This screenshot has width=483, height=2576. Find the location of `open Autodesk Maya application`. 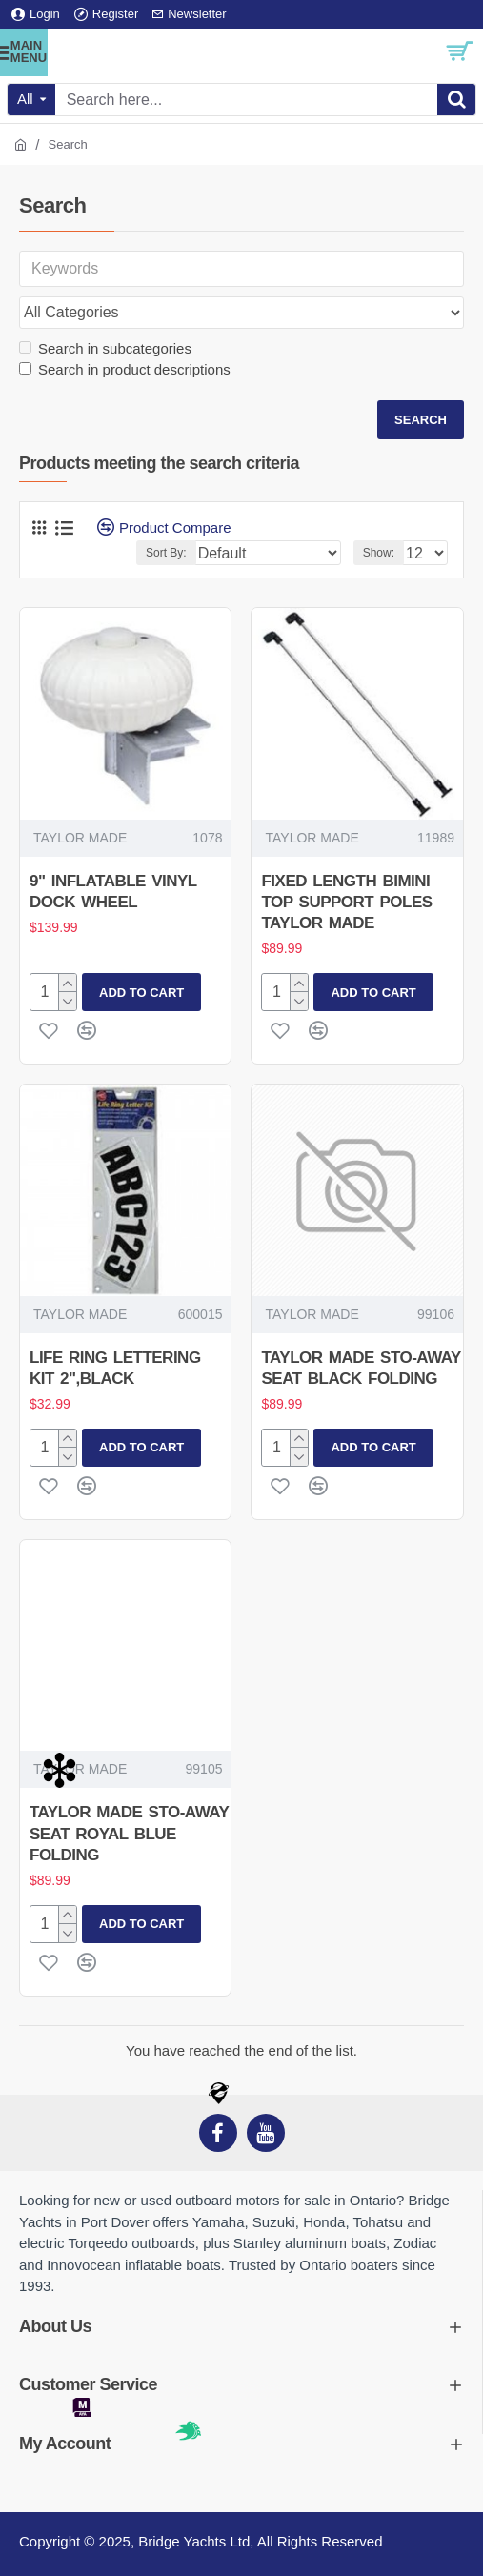

open Autodesk Maya application is located at coordinates (82, 2407).